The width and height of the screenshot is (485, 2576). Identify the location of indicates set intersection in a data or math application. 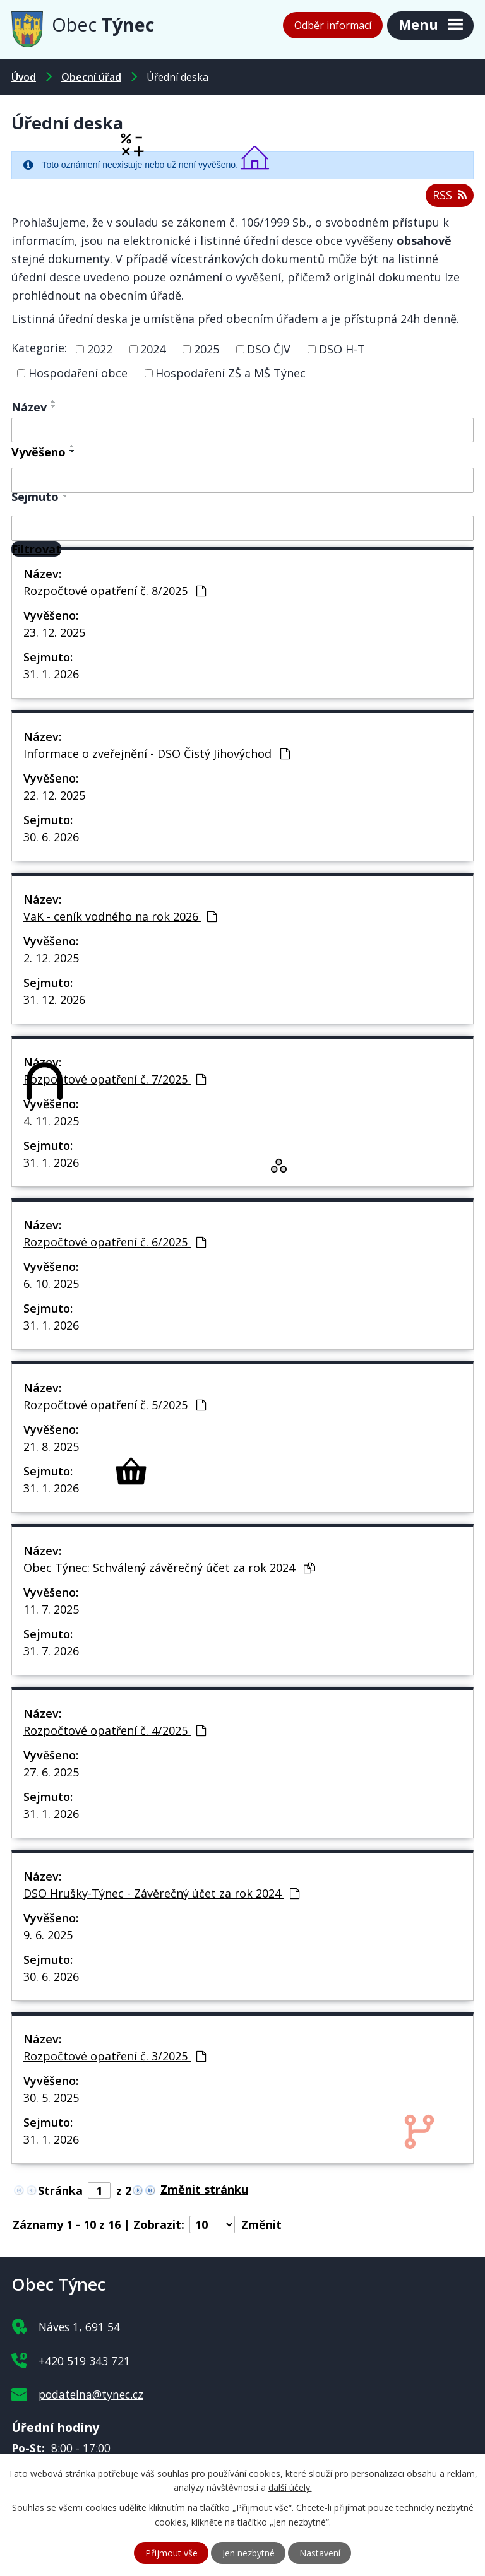
(44, 1082).